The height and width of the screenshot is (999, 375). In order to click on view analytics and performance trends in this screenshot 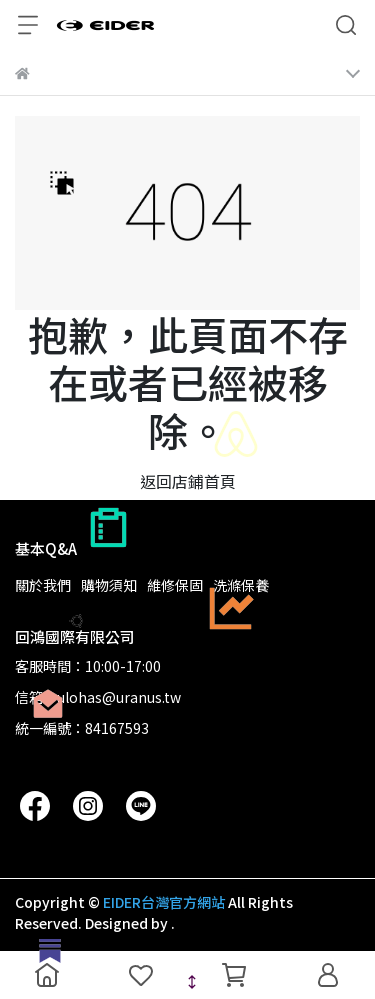, I will do `click(230, 608)`.